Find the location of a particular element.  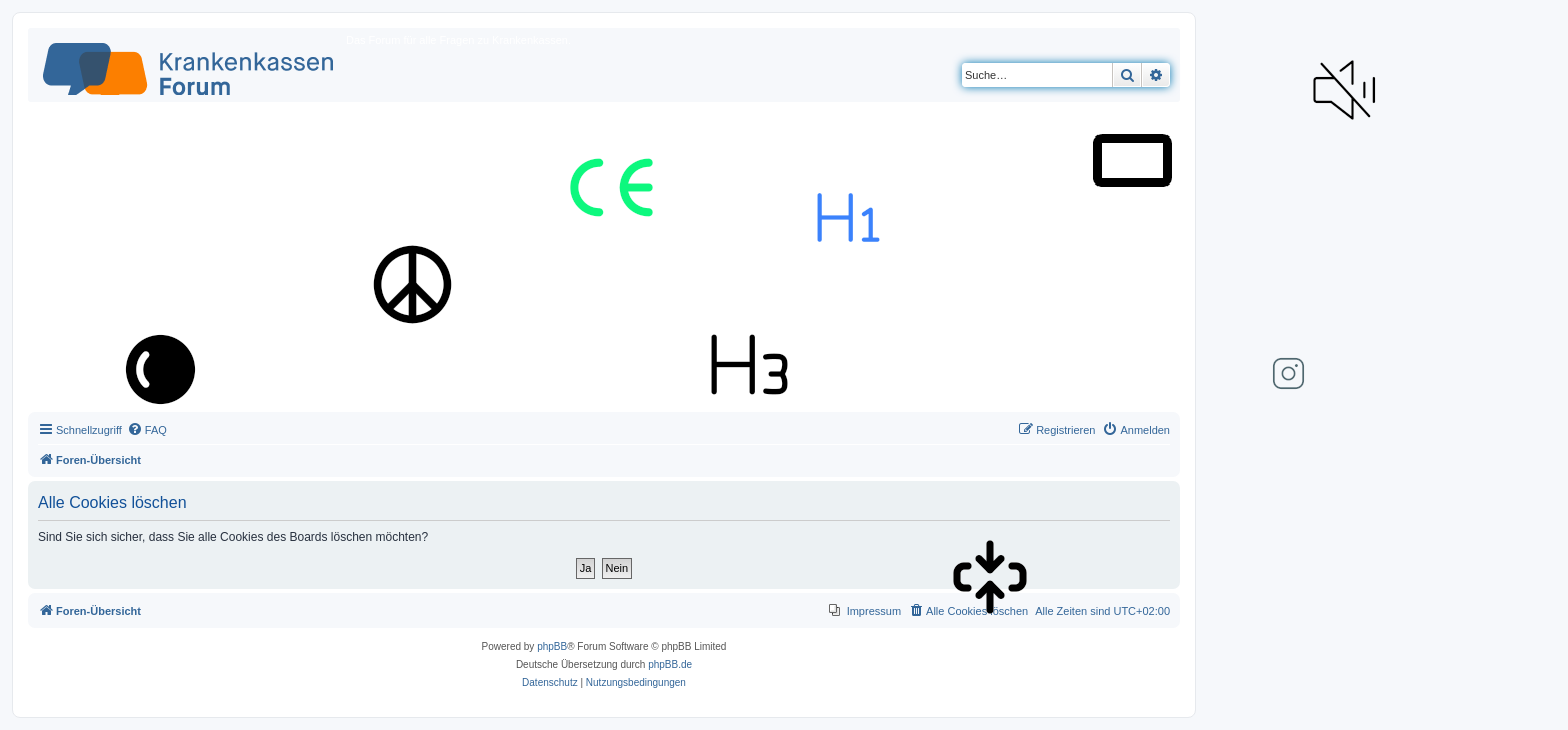

format text as a primary heading is located at coordinates (848, 217).